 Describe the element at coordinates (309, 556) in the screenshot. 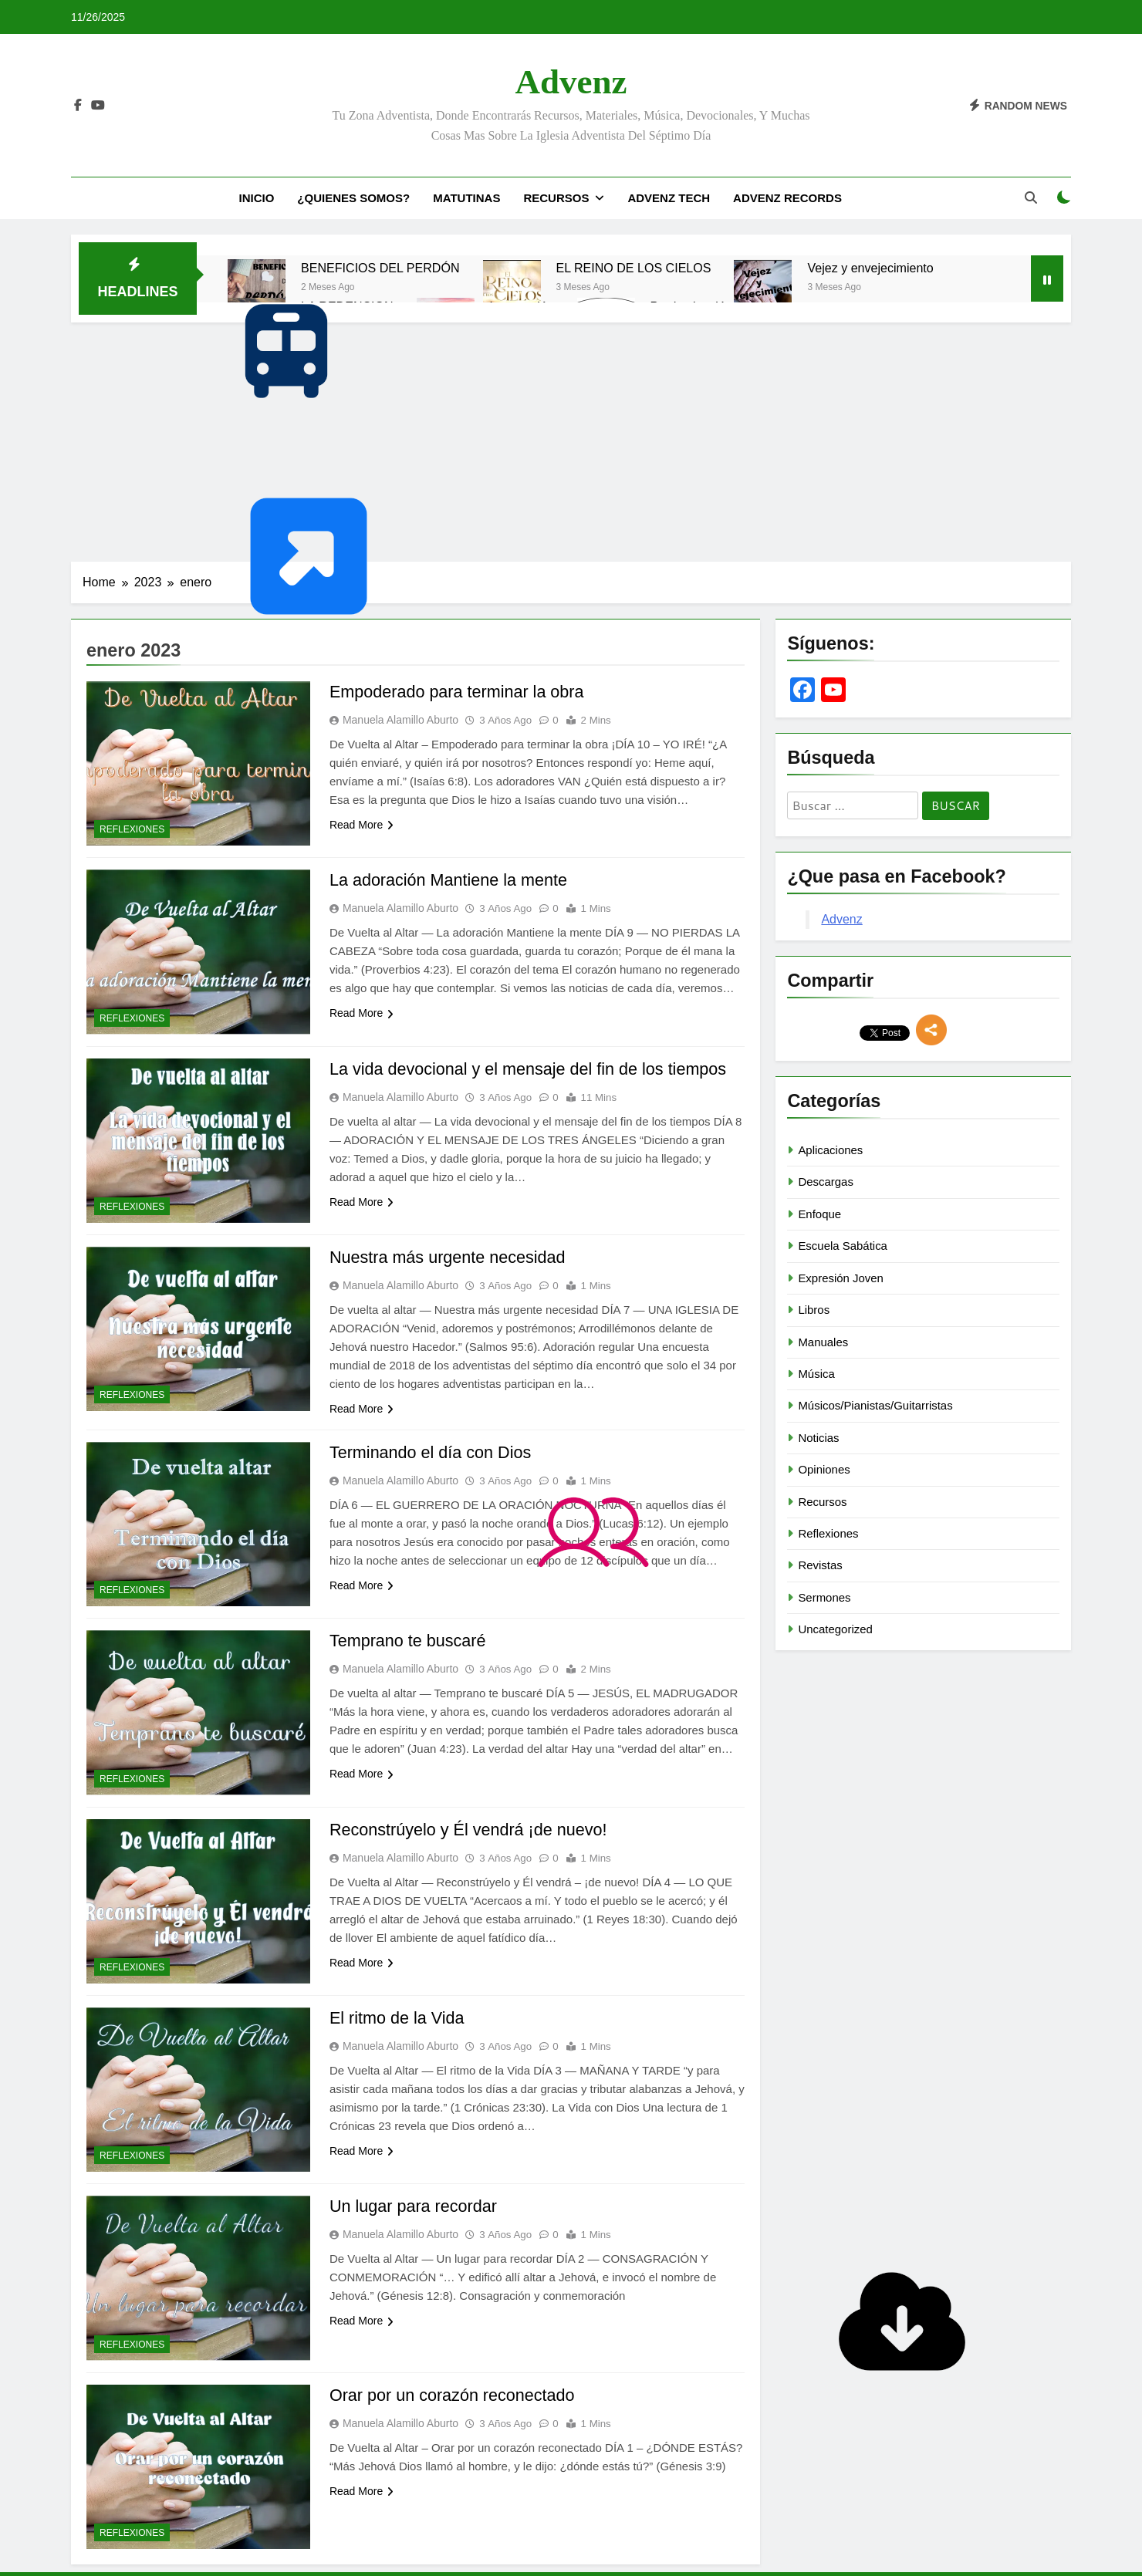

I see `open link in a new tab or window` at that location.